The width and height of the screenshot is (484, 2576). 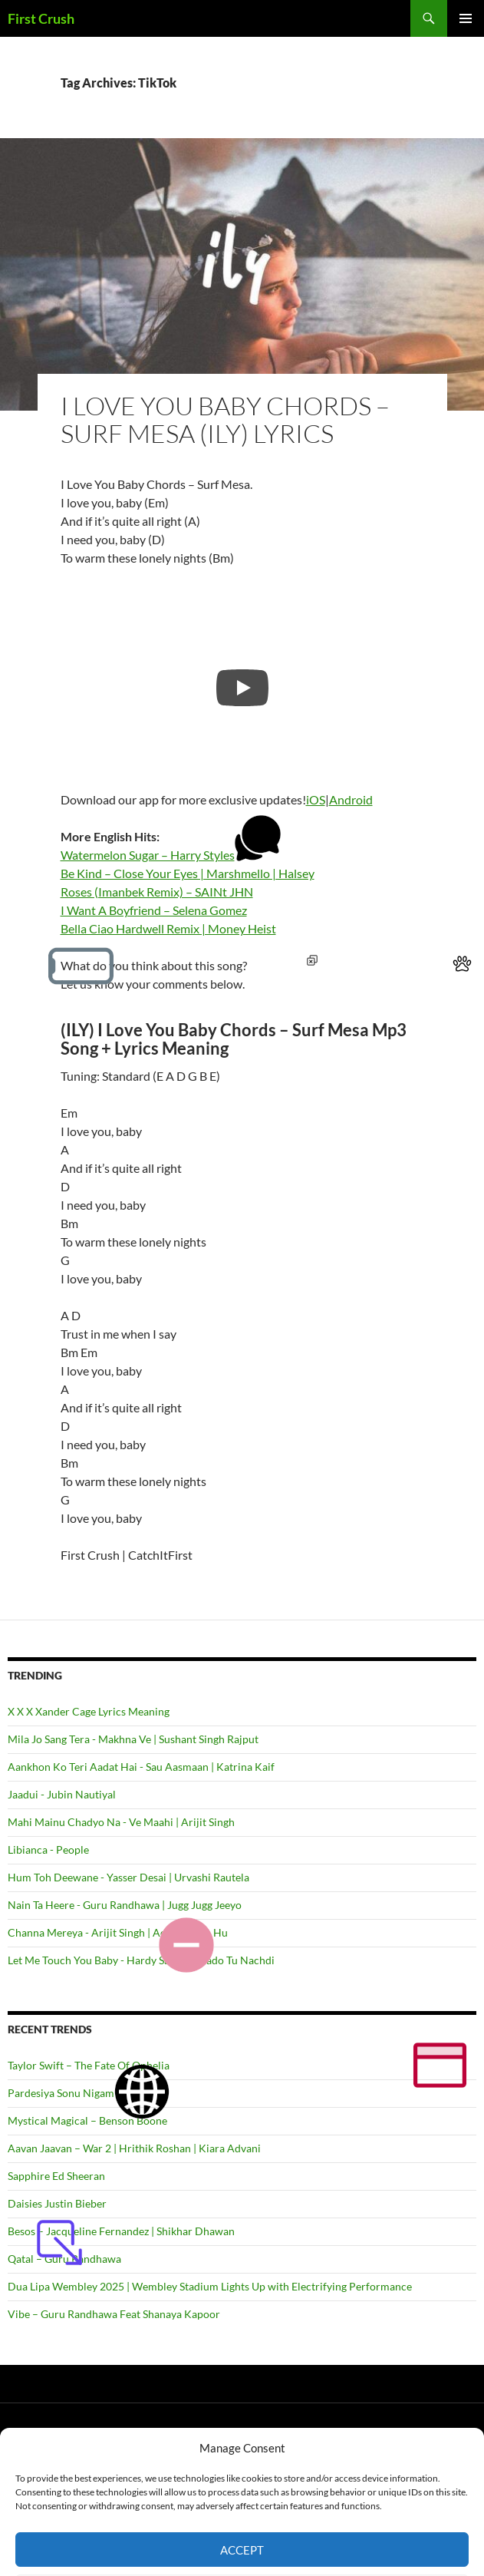 What do you see at coordinates (81, 966) in the screenshot?
I see `rotate device to landscape mode` at bounding box center [81, 966].